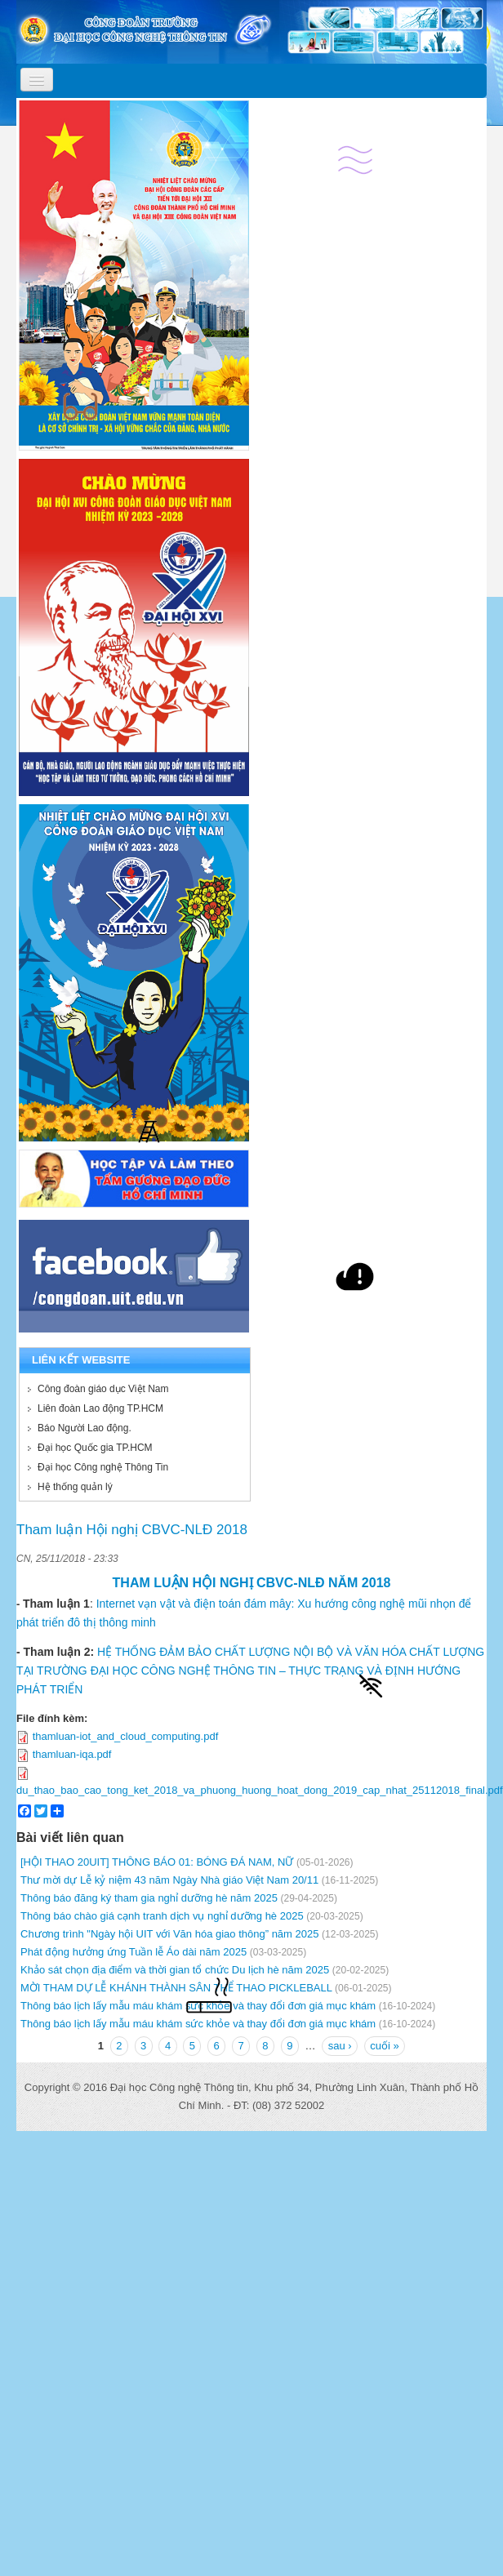 This screenshot has width=503, height=2576. What do you see at coordinates (149, 1132) in the screenshot?
I see `access tools or equipment section` at bounding box center [149, 1132].